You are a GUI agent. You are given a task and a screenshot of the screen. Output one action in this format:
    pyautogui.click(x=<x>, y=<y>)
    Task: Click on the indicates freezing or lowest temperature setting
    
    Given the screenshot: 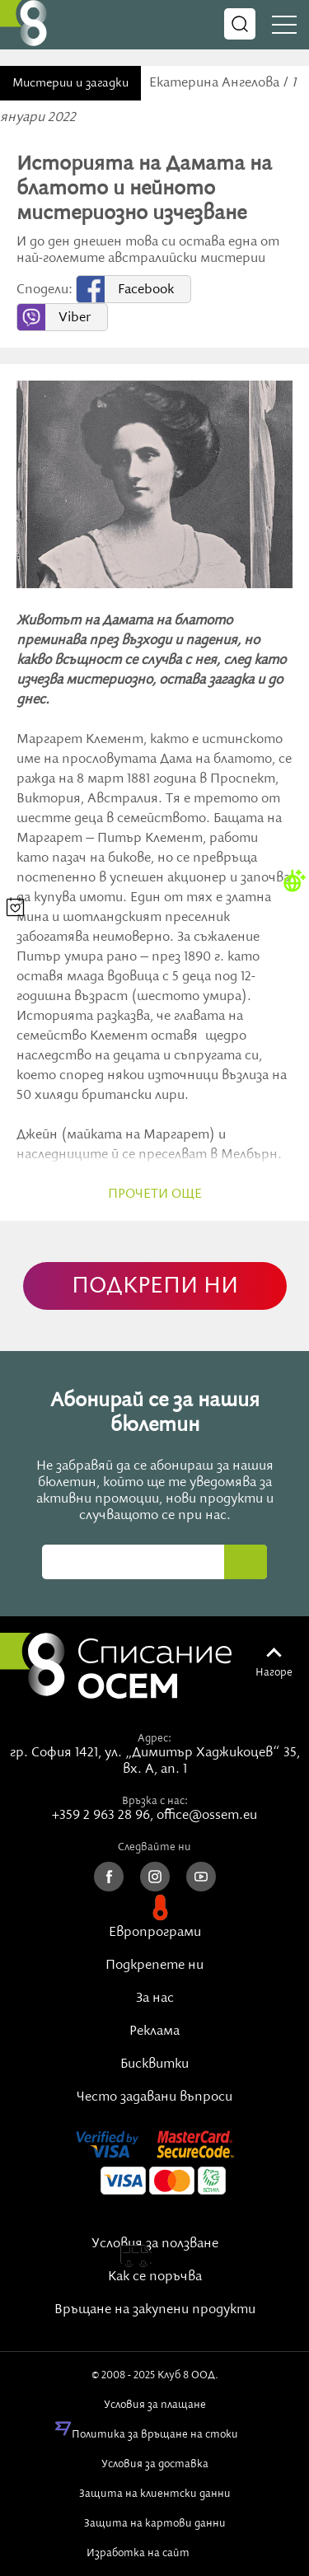 What is the action you would take?
    pyautogui.click(x=160, y=1907)
    